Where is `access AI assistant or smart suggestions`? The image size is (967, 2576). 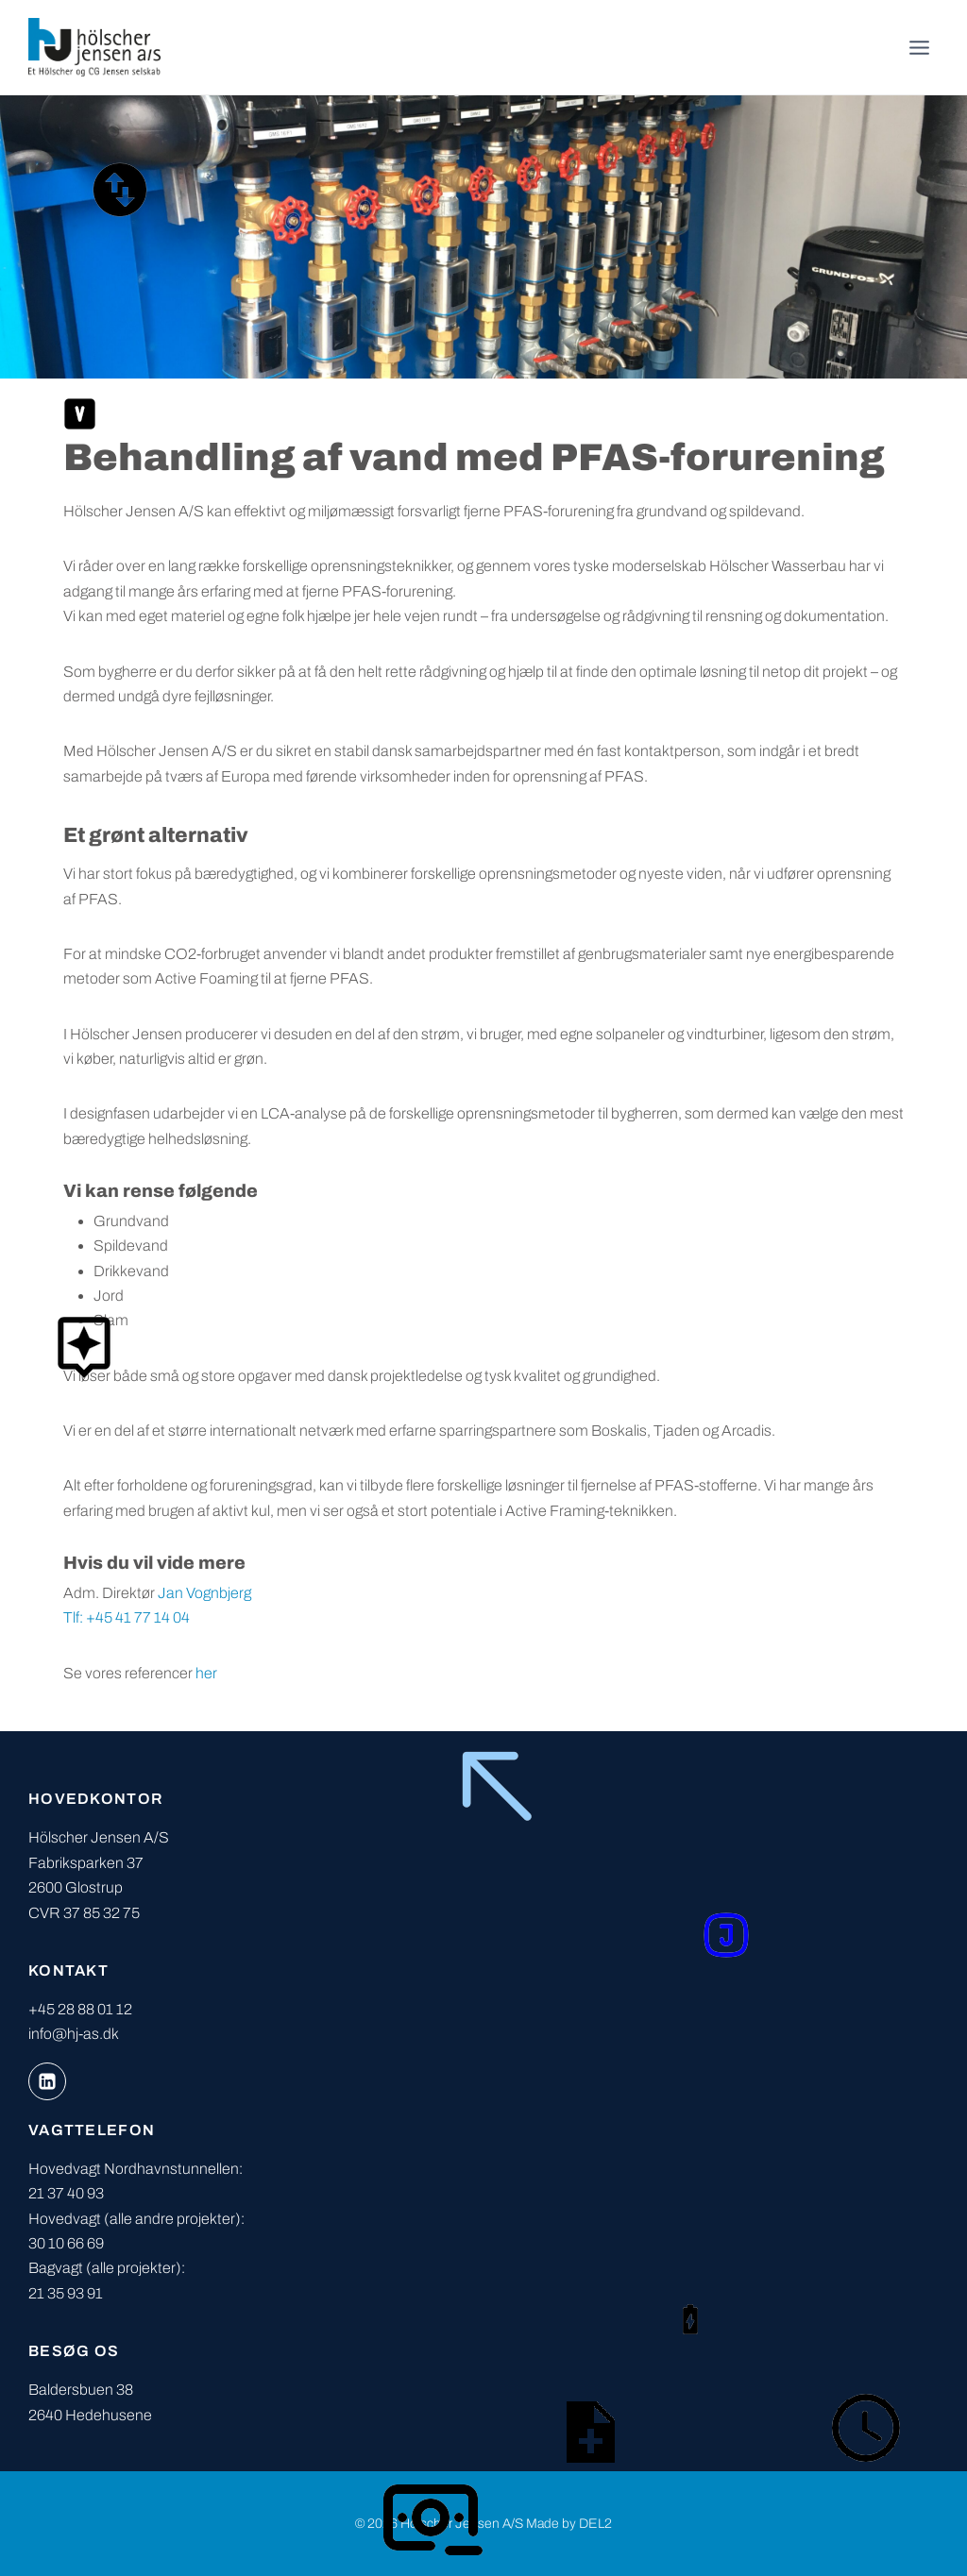
access AI assistant or smart suggestions is located at coordinates (84, 1346).